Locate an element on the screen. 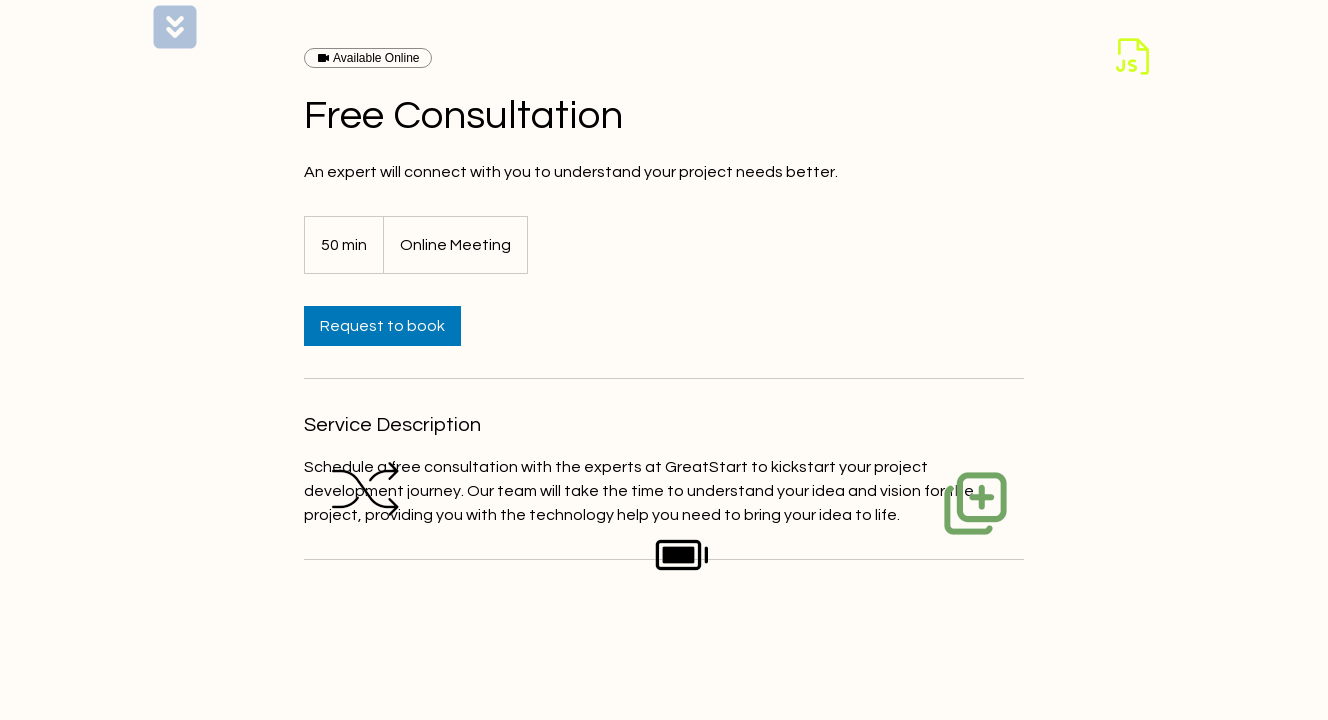 This screenshot has width=1328, height=720. shuffle playlist or queue order is located at coordinates (364, 489).